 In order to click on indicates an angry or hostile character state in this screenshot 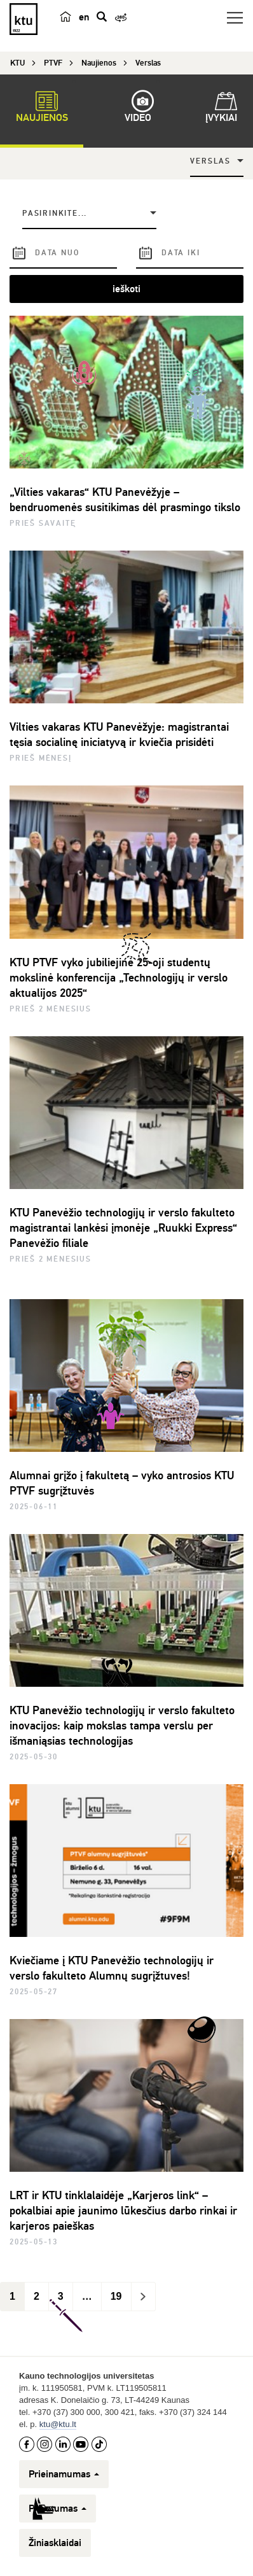, I will do `click(192, 374)`.